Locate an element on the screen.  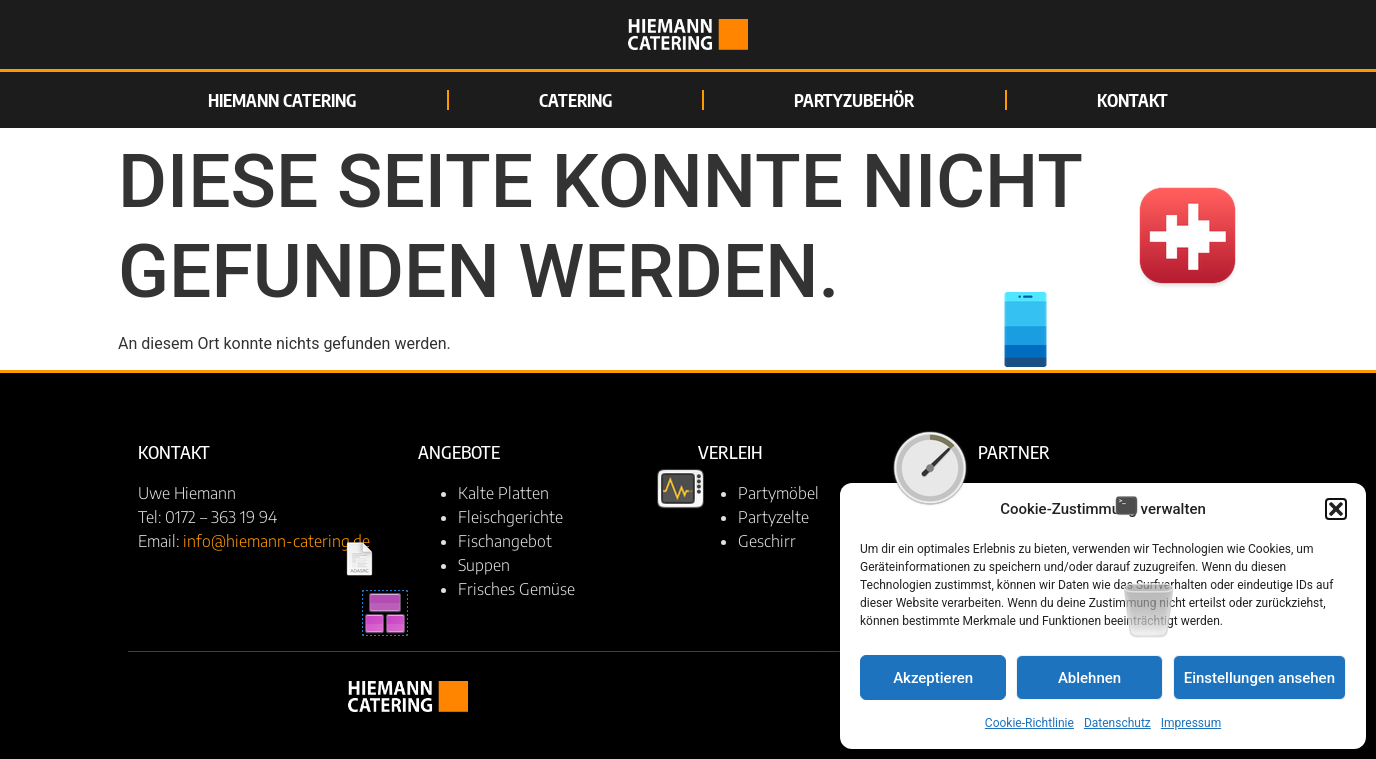
open the your phone companion app is located at coordinates (1025, 329).